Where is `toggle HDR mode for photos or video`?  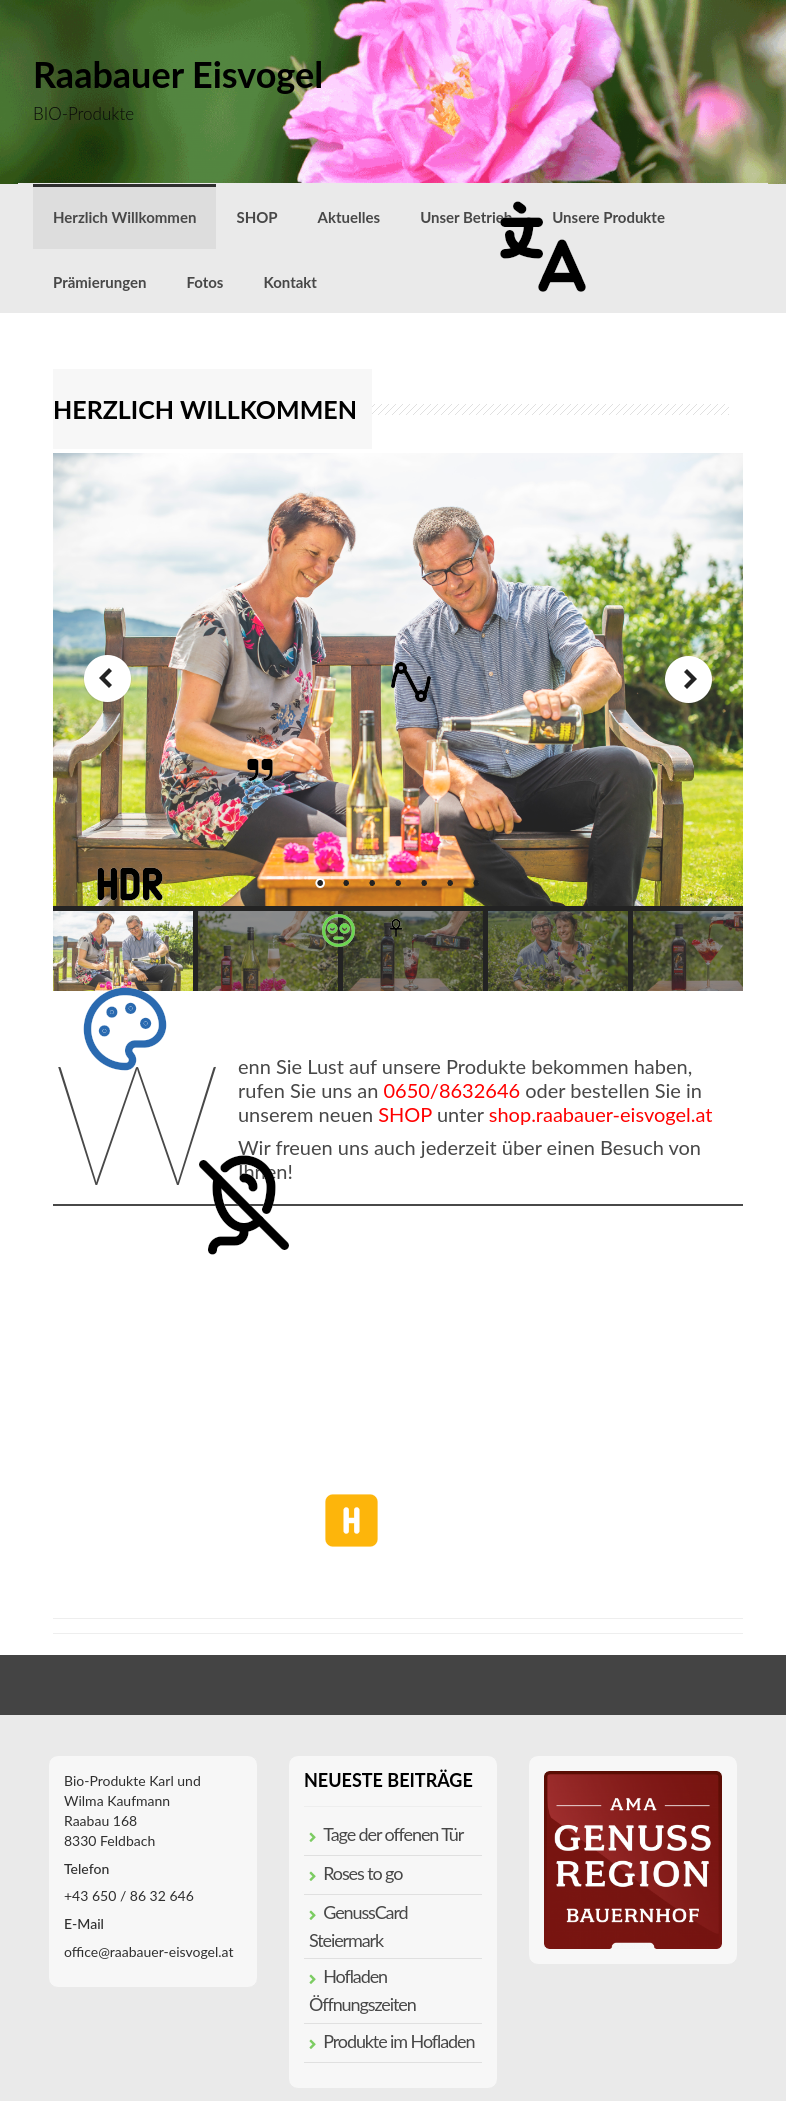 toggle HDR mode for photos or video is located at coordinates (130, 884).